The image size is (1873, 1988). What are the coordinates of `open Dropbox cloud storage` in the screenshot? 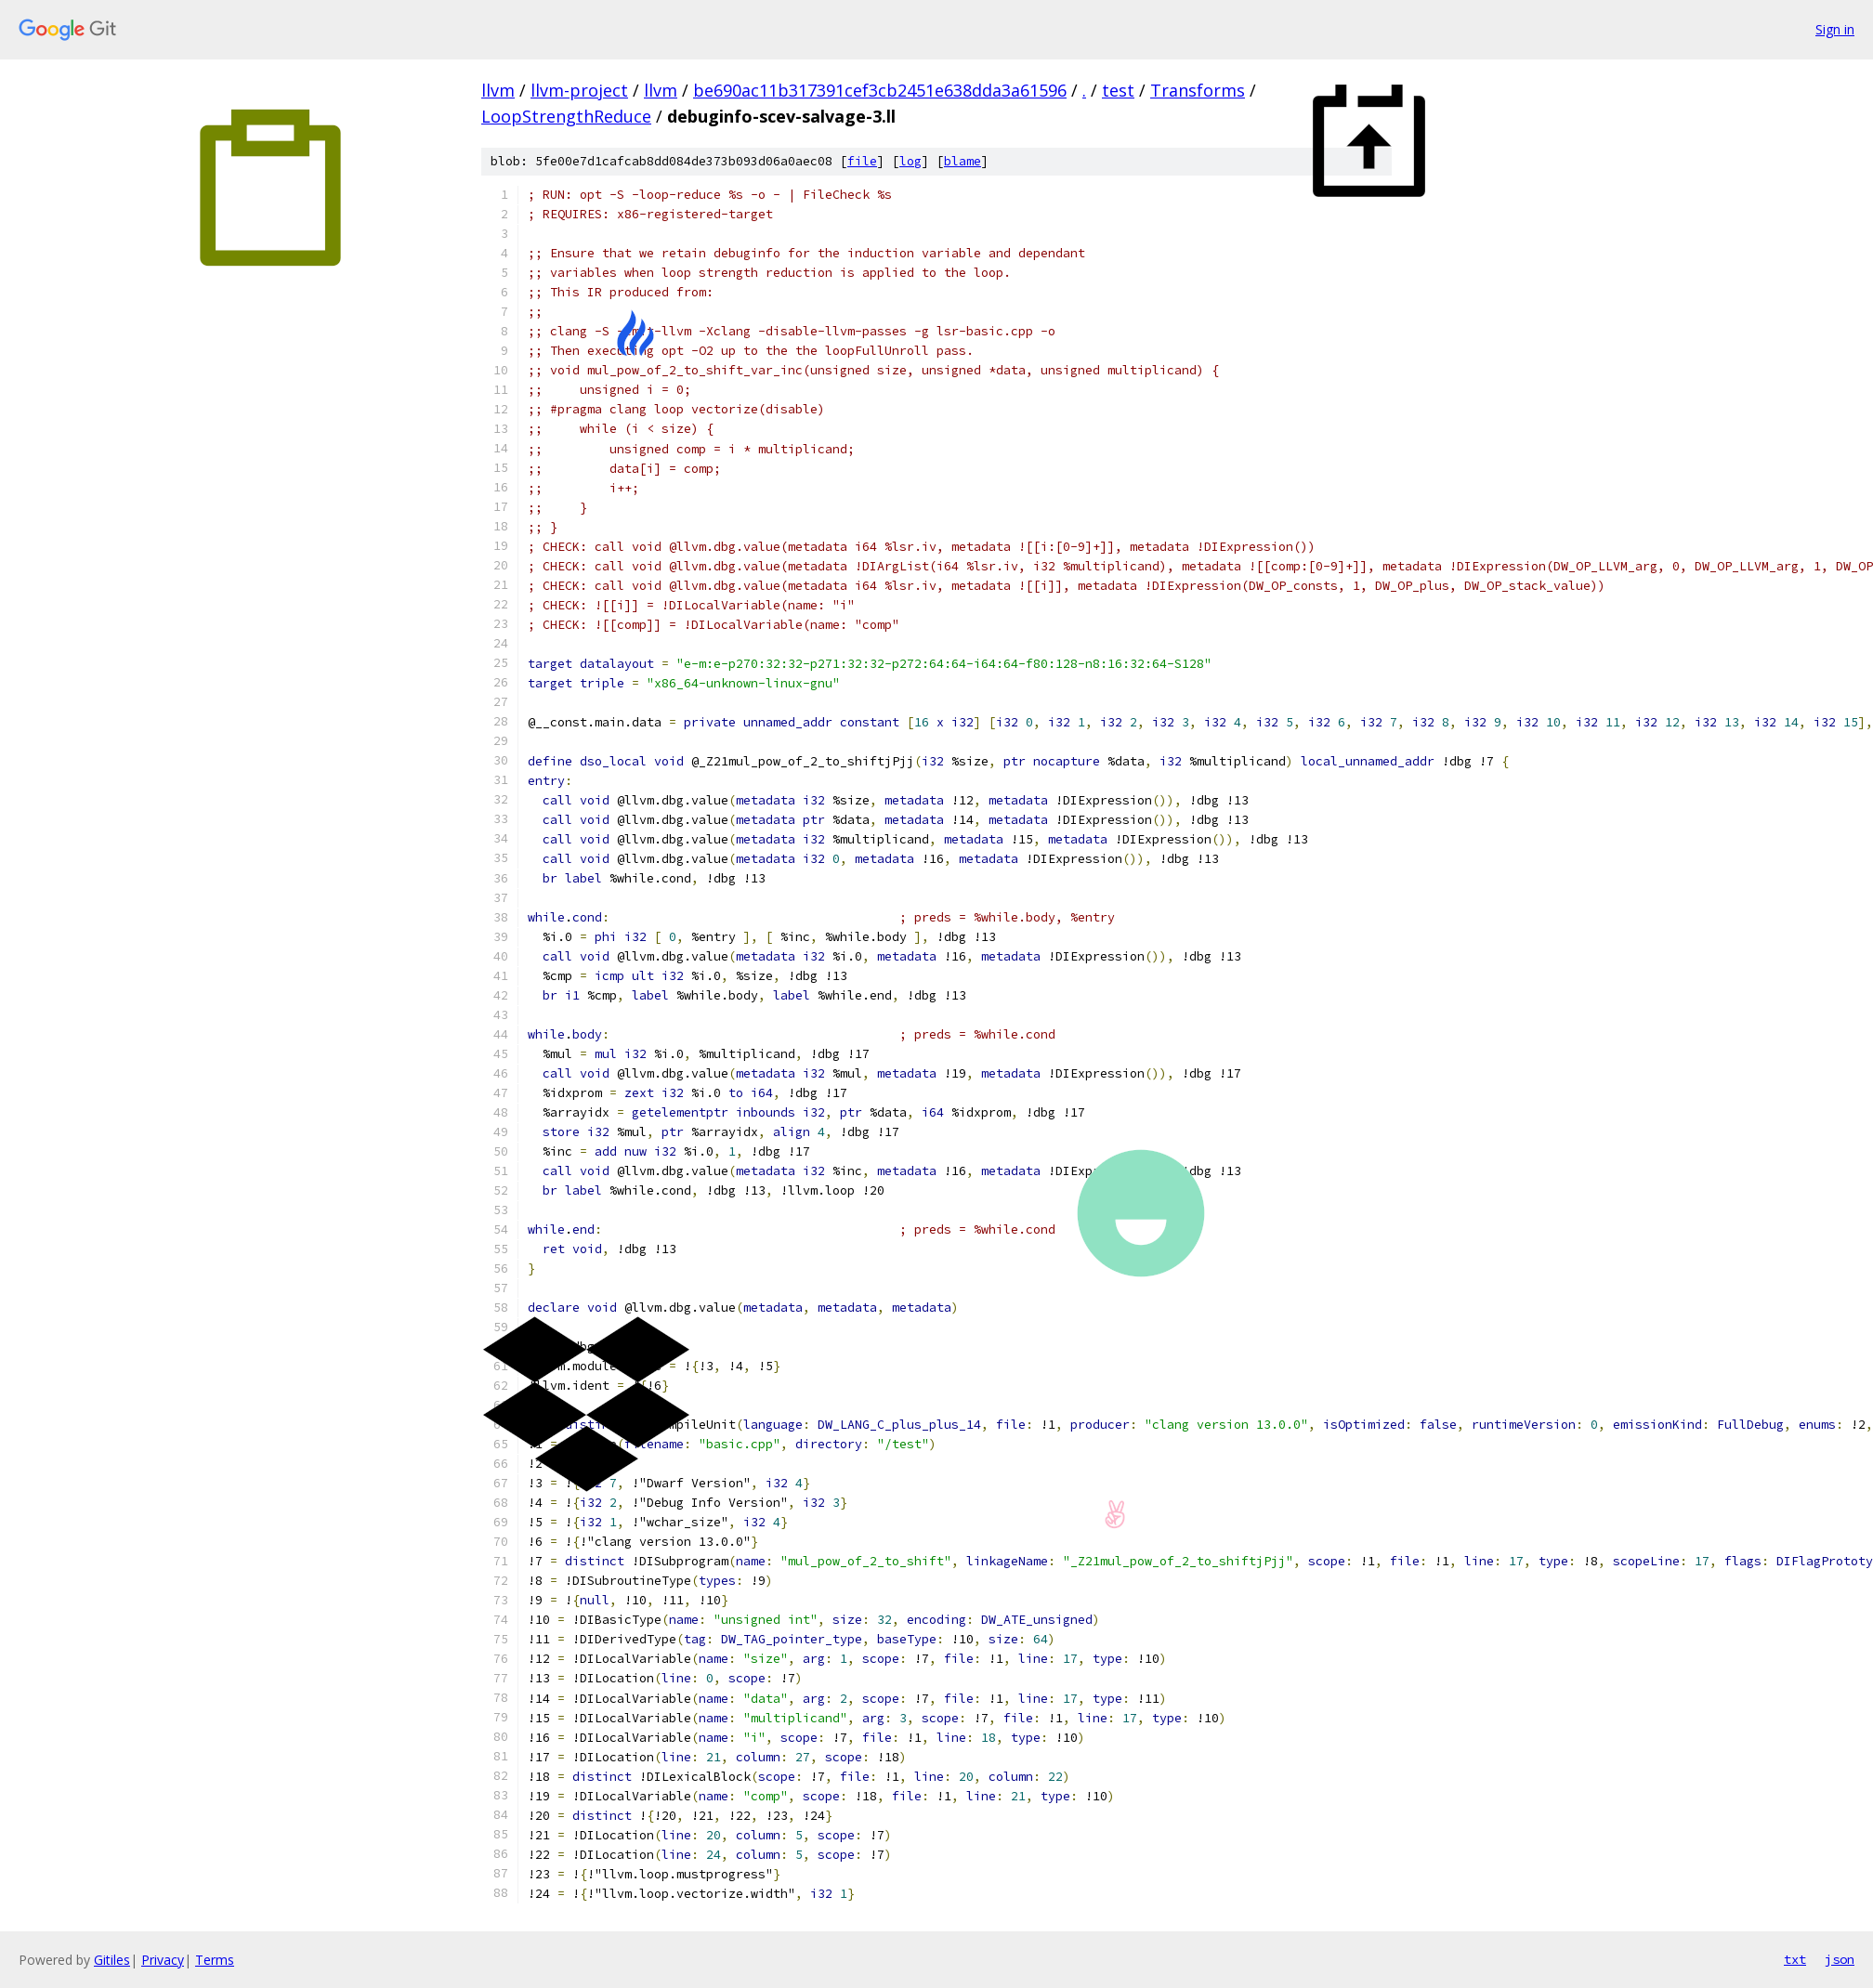 It's located at (586, 1395).